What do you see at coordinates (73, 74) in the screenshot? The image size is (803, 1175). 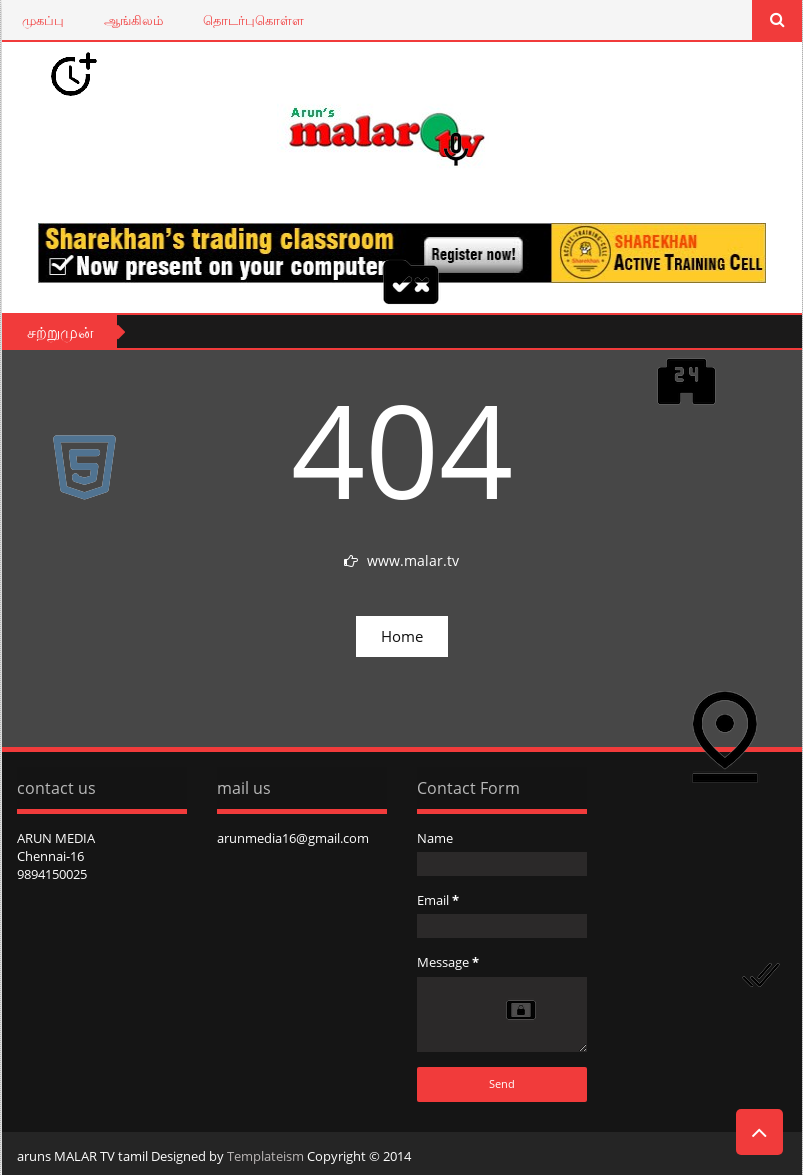 I see `add more time to a timer or countdown` at bounding box center [73, 74].